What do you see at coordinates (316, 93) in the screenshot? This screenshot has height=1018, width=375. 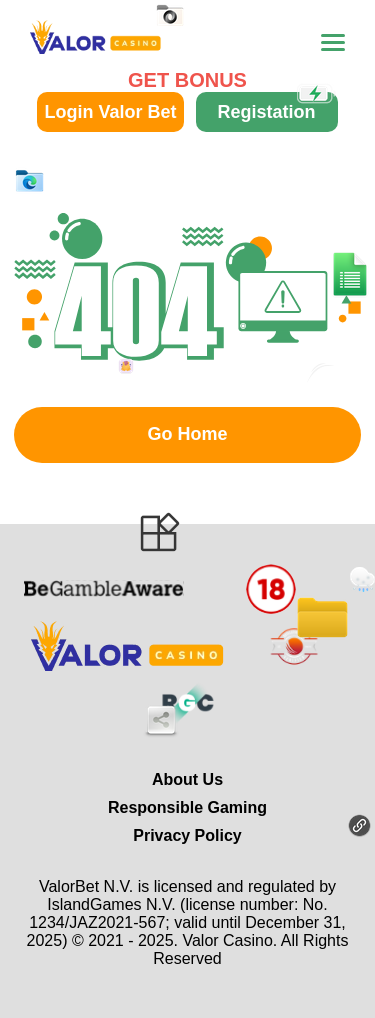 I see `indicates battery is charging at 90%` at bounding box center [316, 93].